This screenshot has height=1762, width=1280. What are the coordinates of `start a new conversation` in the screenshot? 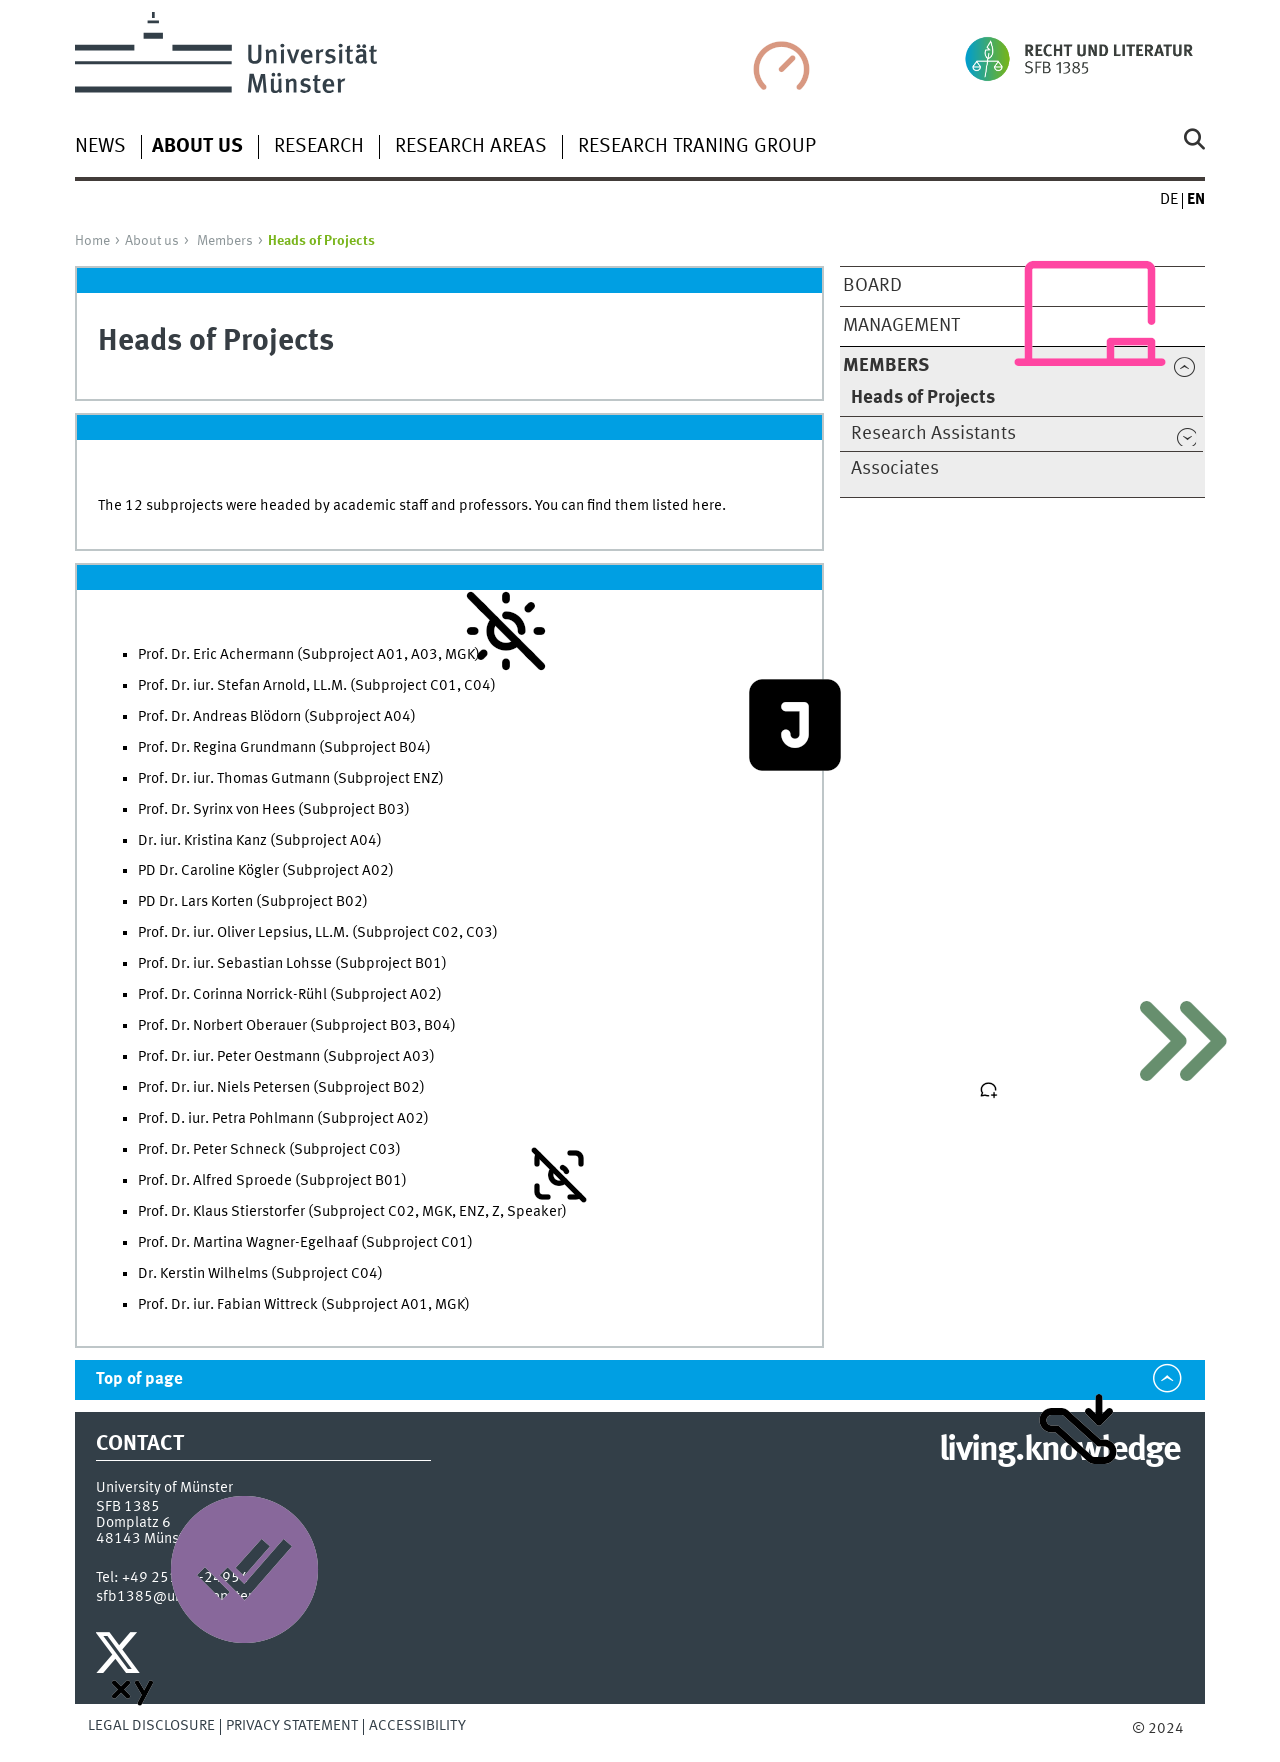 It's located at (988, 1089).